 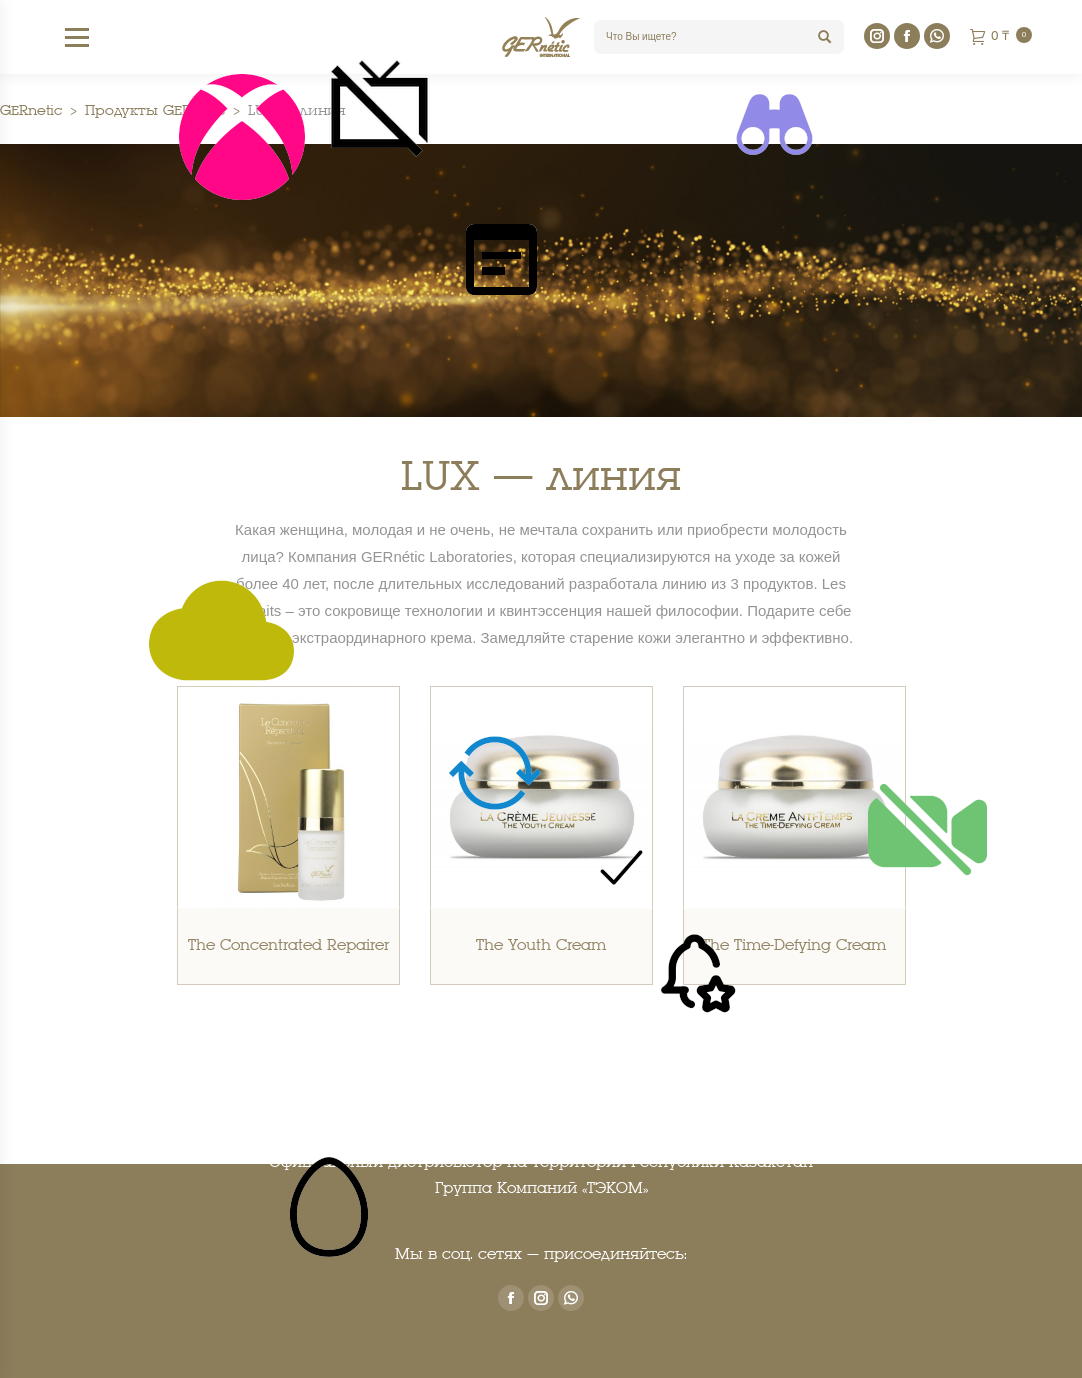 I want to click on tv or display is currently off or disabled, so click(x=379, y=108).